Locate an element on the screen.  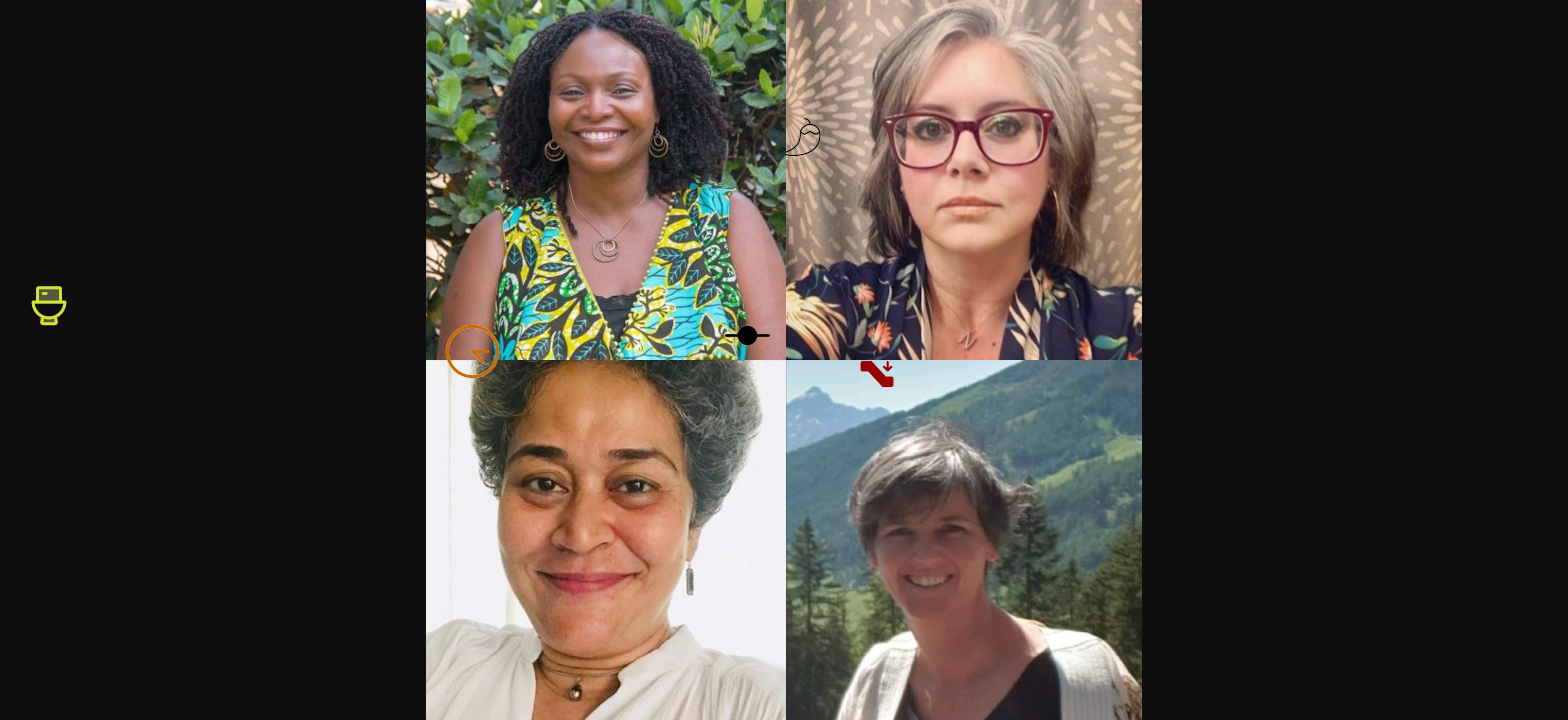
indicates escalator going down is located at coordinates (877, 374).